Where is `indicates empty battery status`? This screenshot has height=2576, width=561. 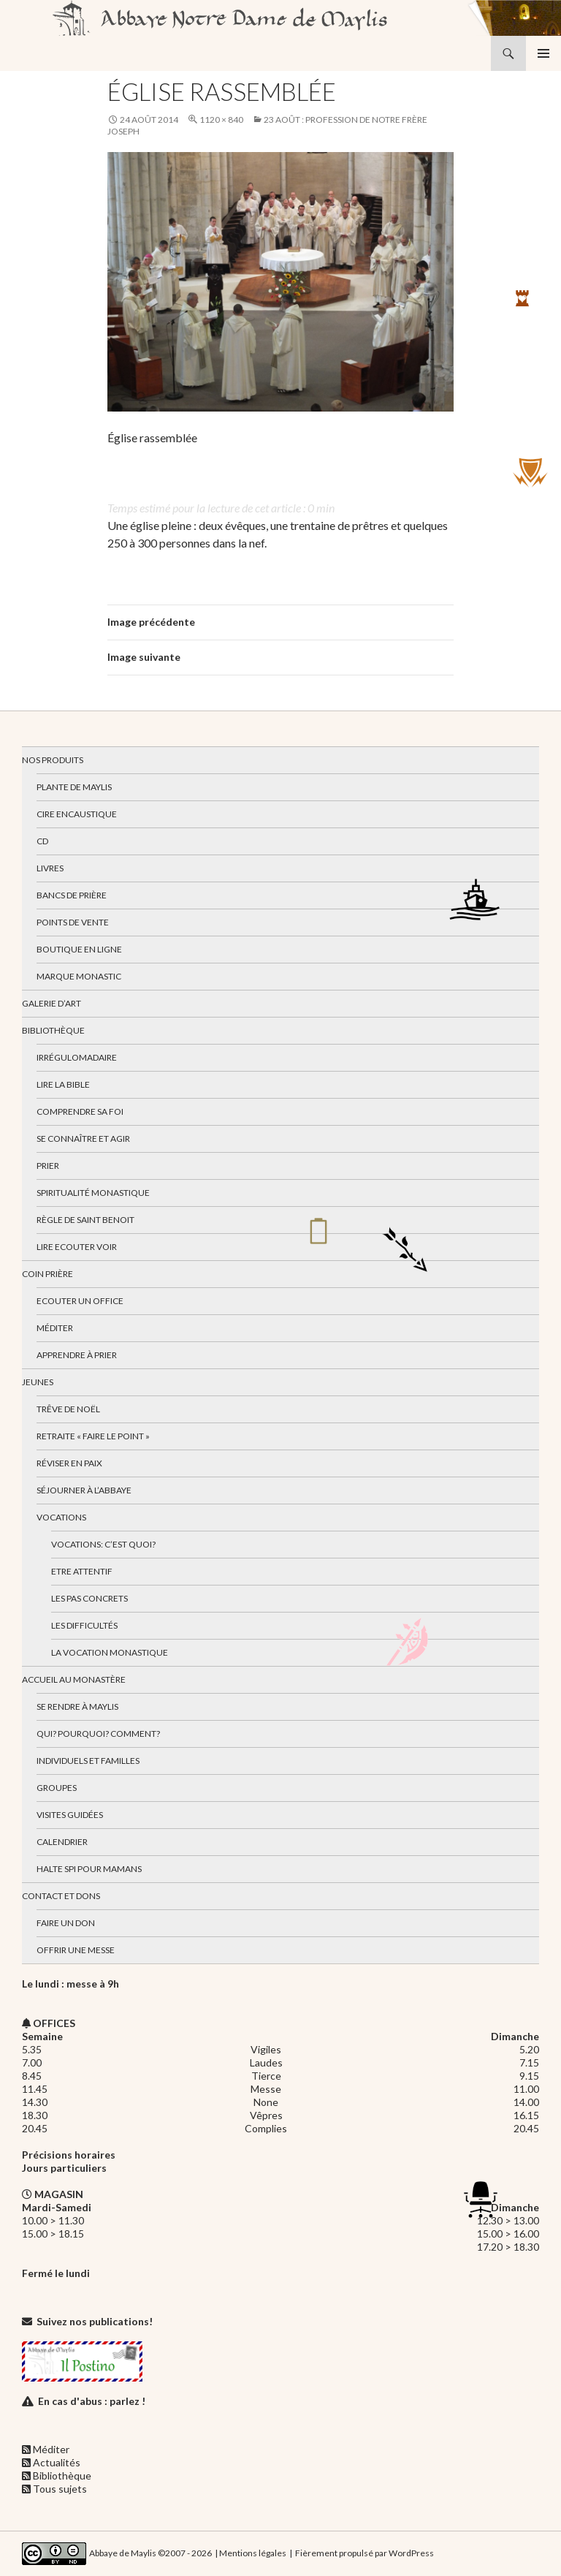 indicates empty battery status is located at coordinates (318, 1231).